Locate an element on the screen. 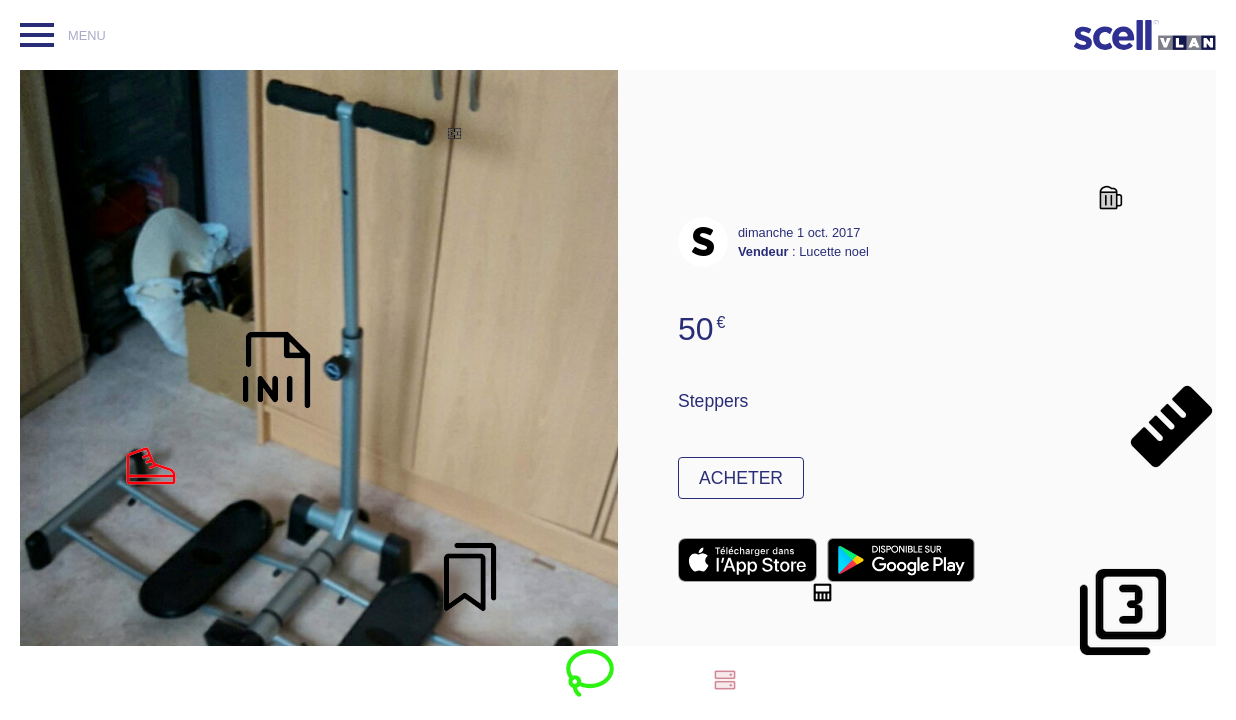 The width and height of the screenshot is (1236, 720). view nearby bars or breweries is located at coordinates (1109, 198).